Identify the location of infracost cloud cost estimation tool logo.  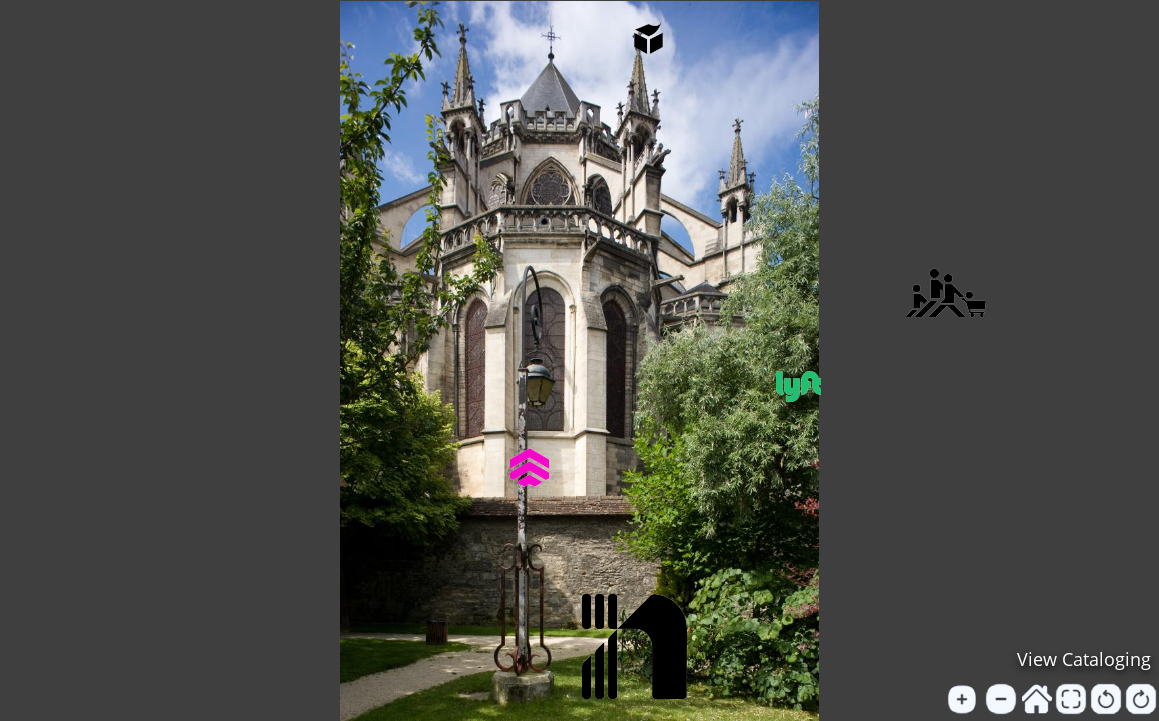
(634, 646).